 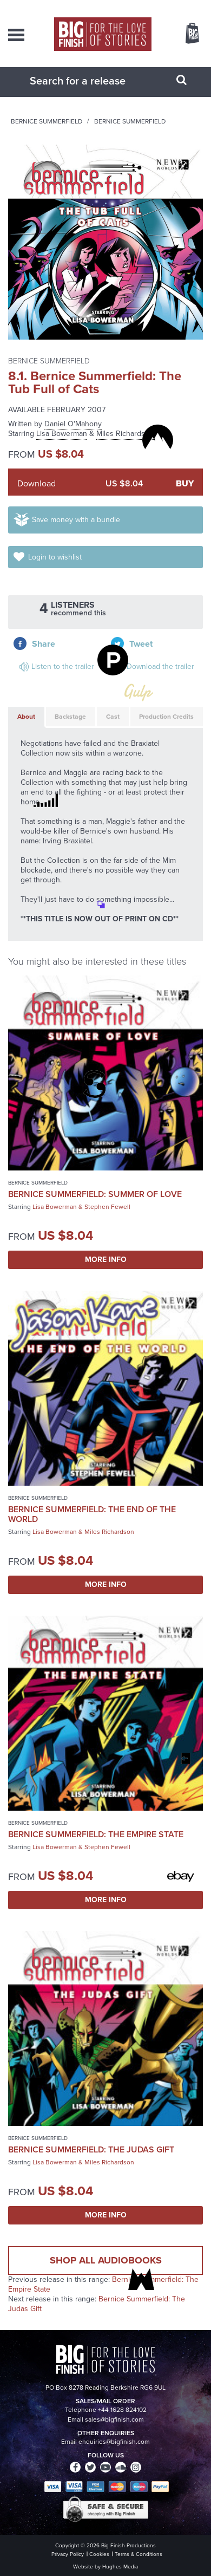 I want to click on open the ebay app or website, so click(x=181, y=1876).